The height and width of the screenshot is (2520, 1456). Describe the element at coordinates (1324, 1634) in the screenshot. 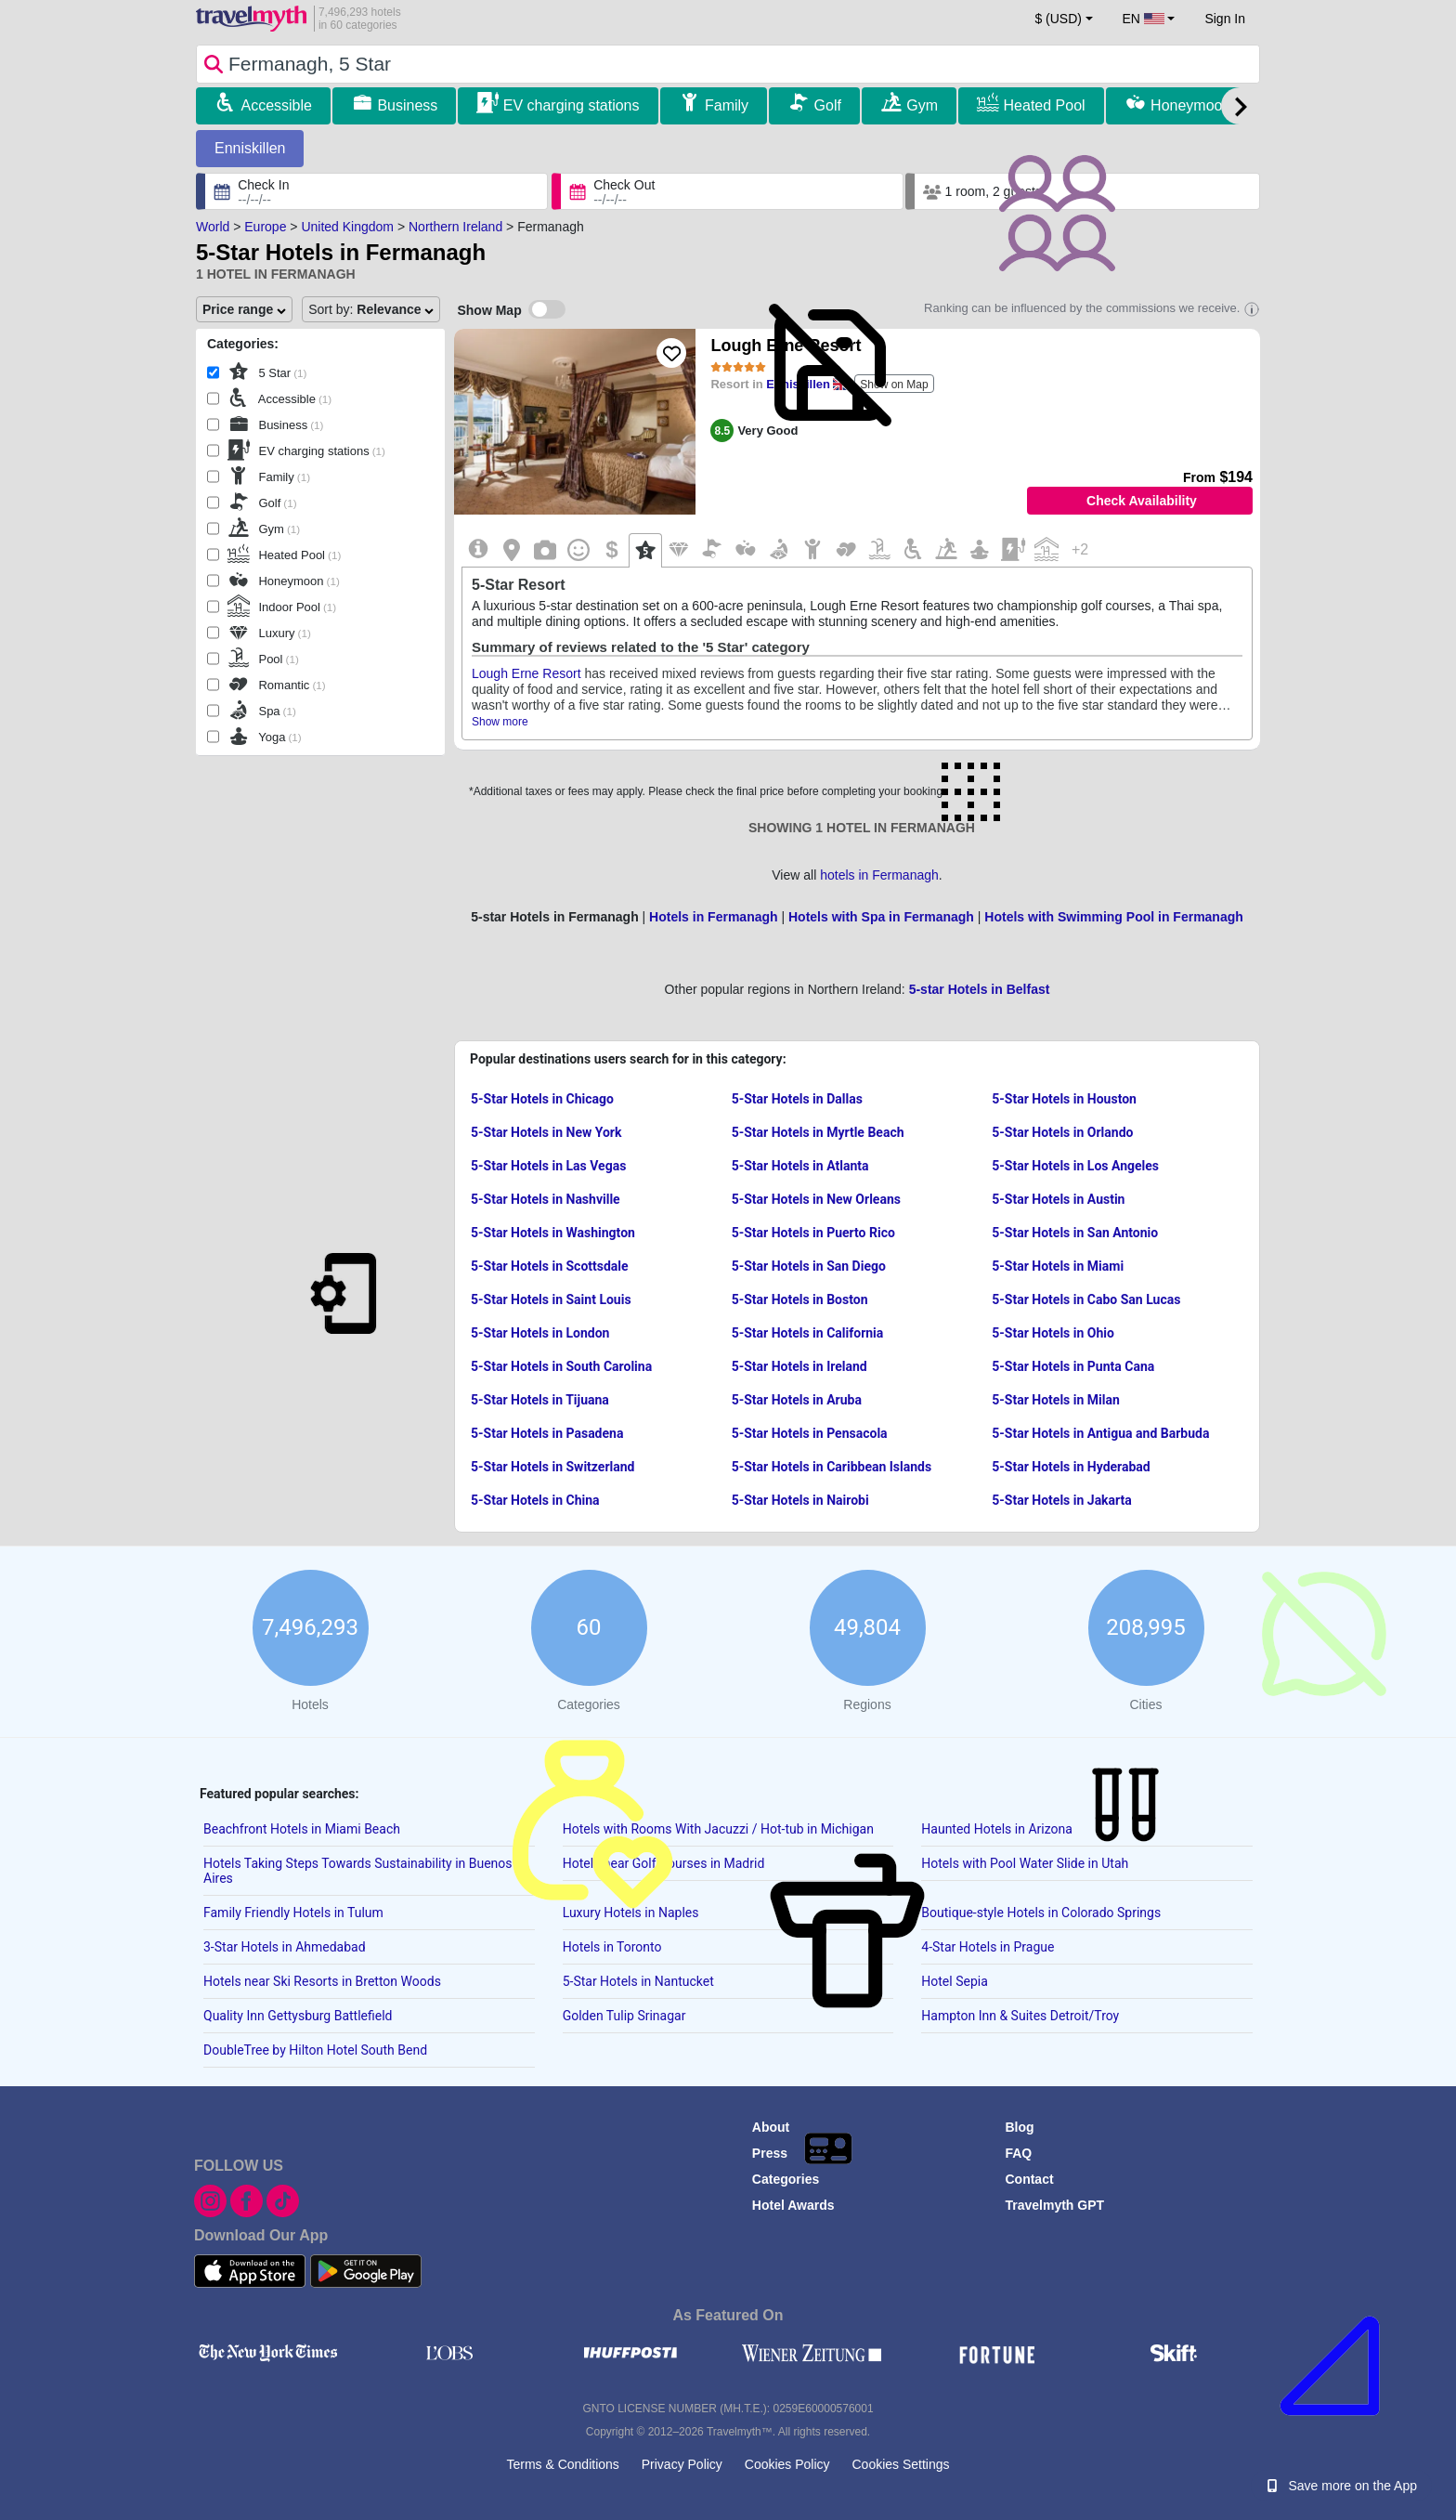

I see `mute or disable chat notifications` at that location.